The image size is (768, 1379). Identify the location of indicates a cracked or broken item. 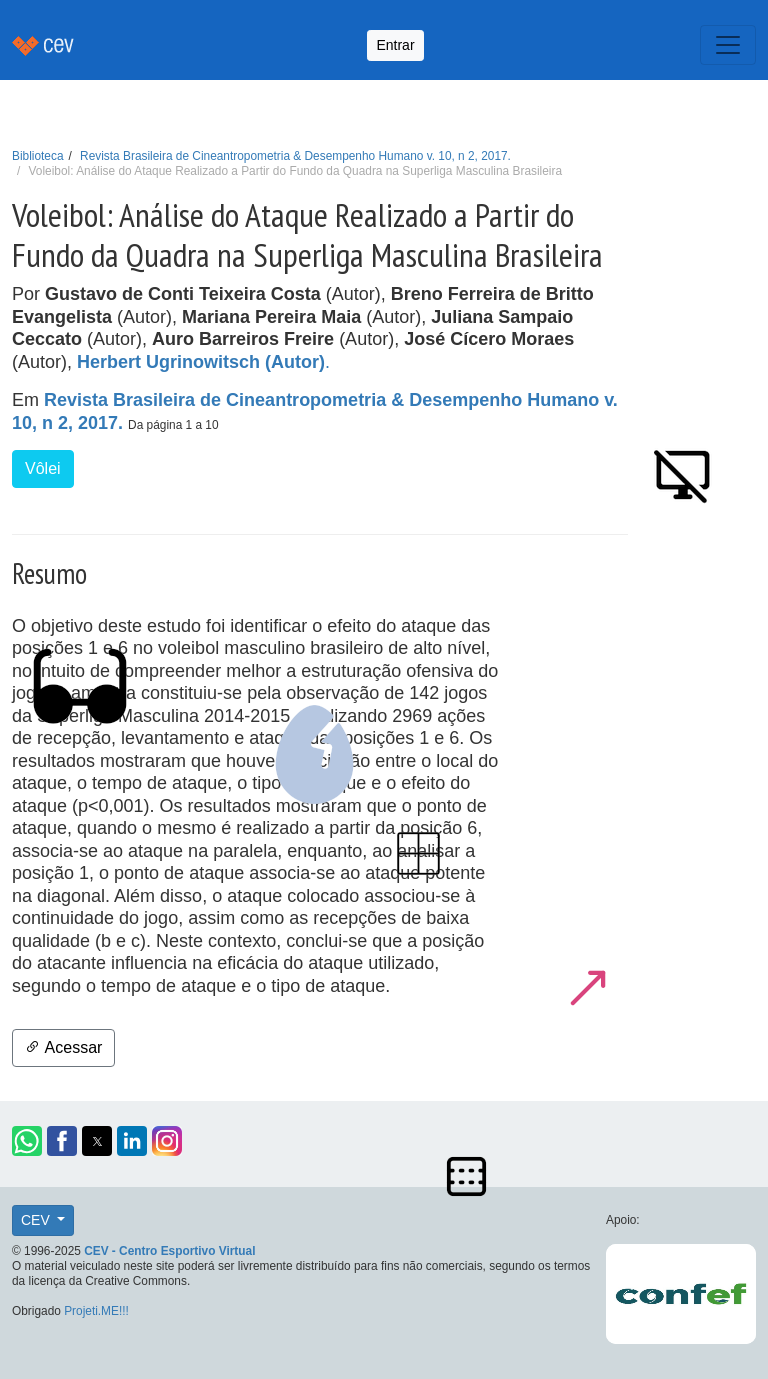
(314, 754).